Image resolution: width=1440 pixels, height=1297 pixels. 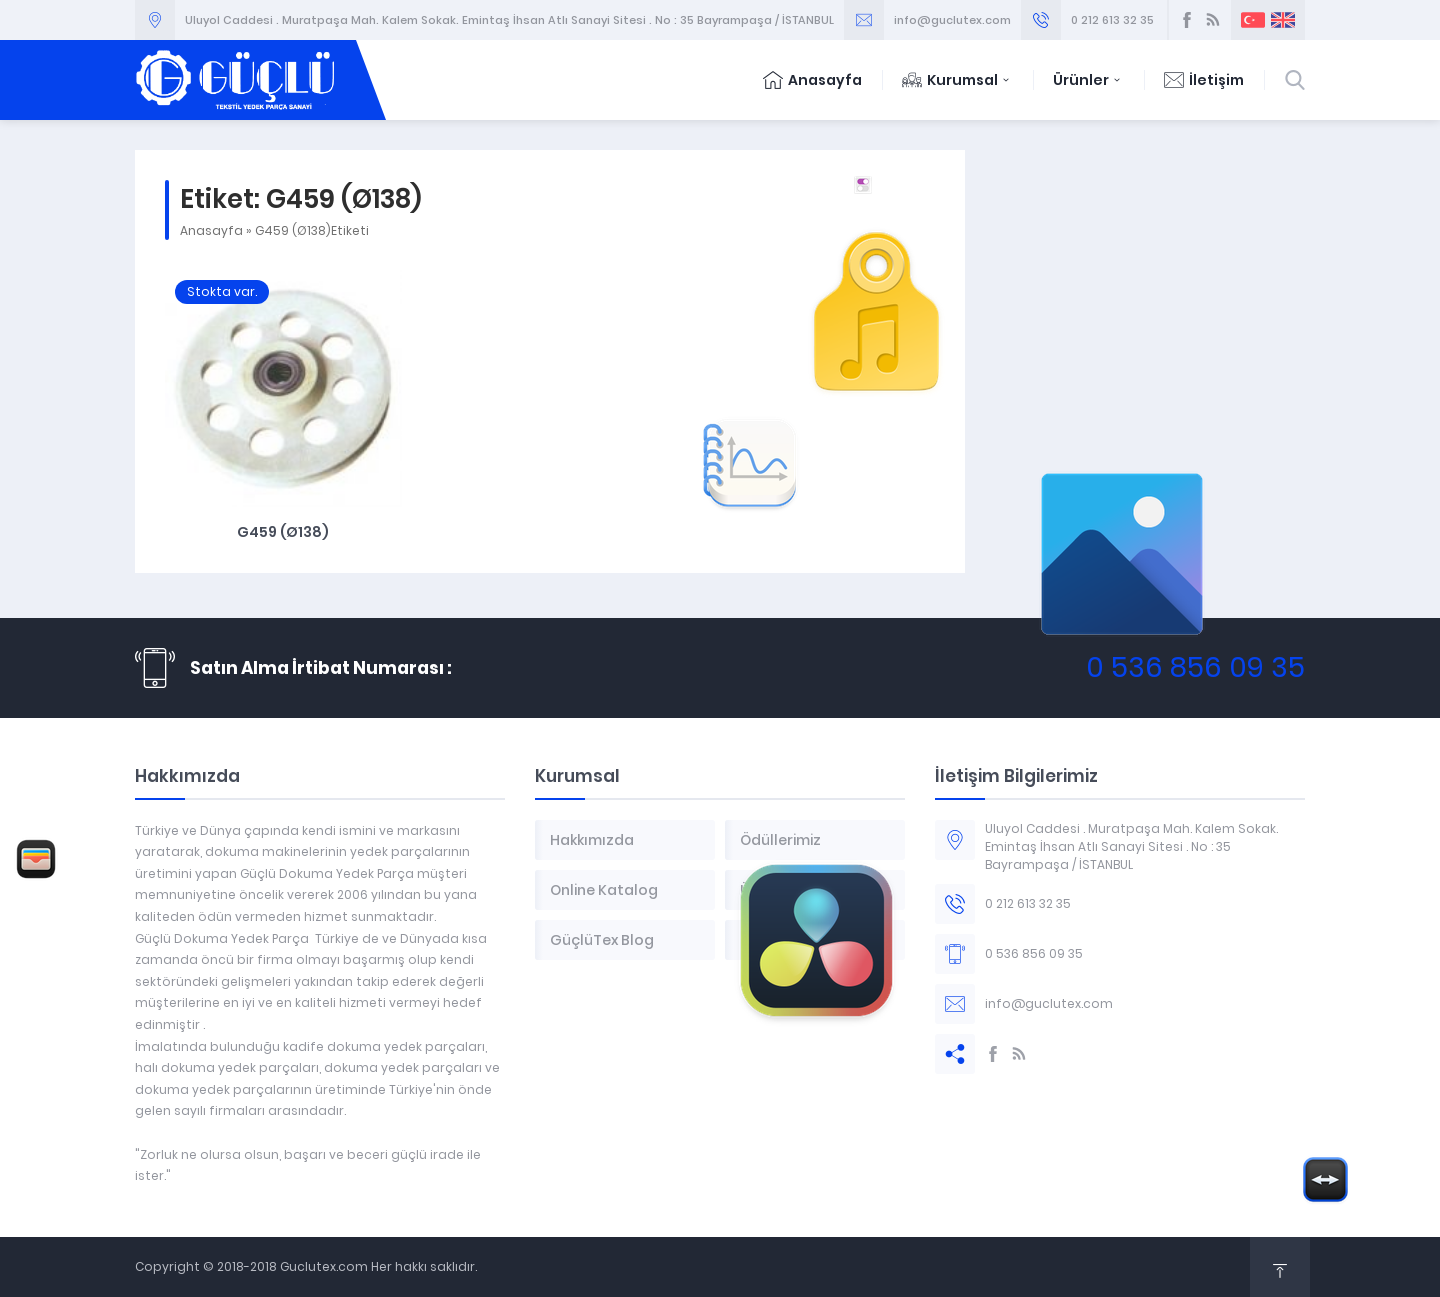 What do you see at coordinates (36, 859) in the screenshot?
I see `open apple wallet app` at bounding box center [36, 859].